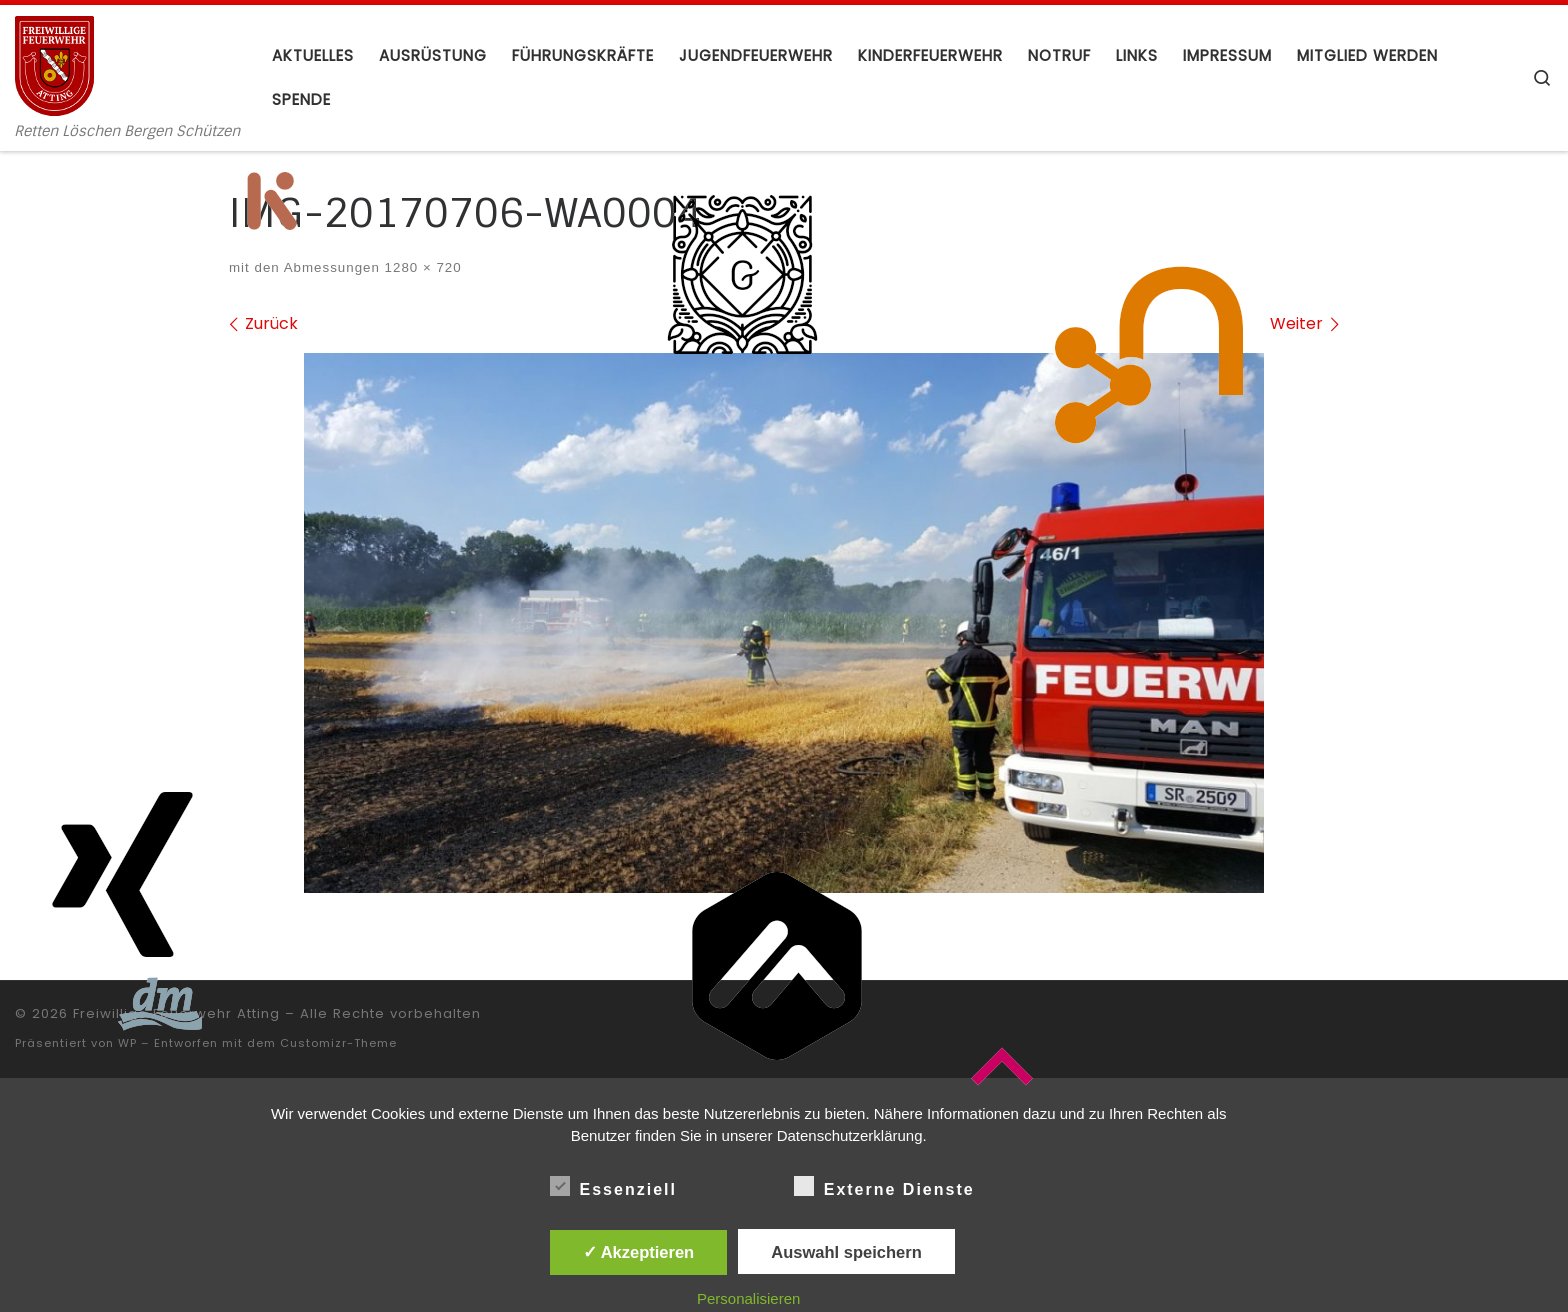  I want to click on dm drogerie markt company logo, so click(160, 1004).